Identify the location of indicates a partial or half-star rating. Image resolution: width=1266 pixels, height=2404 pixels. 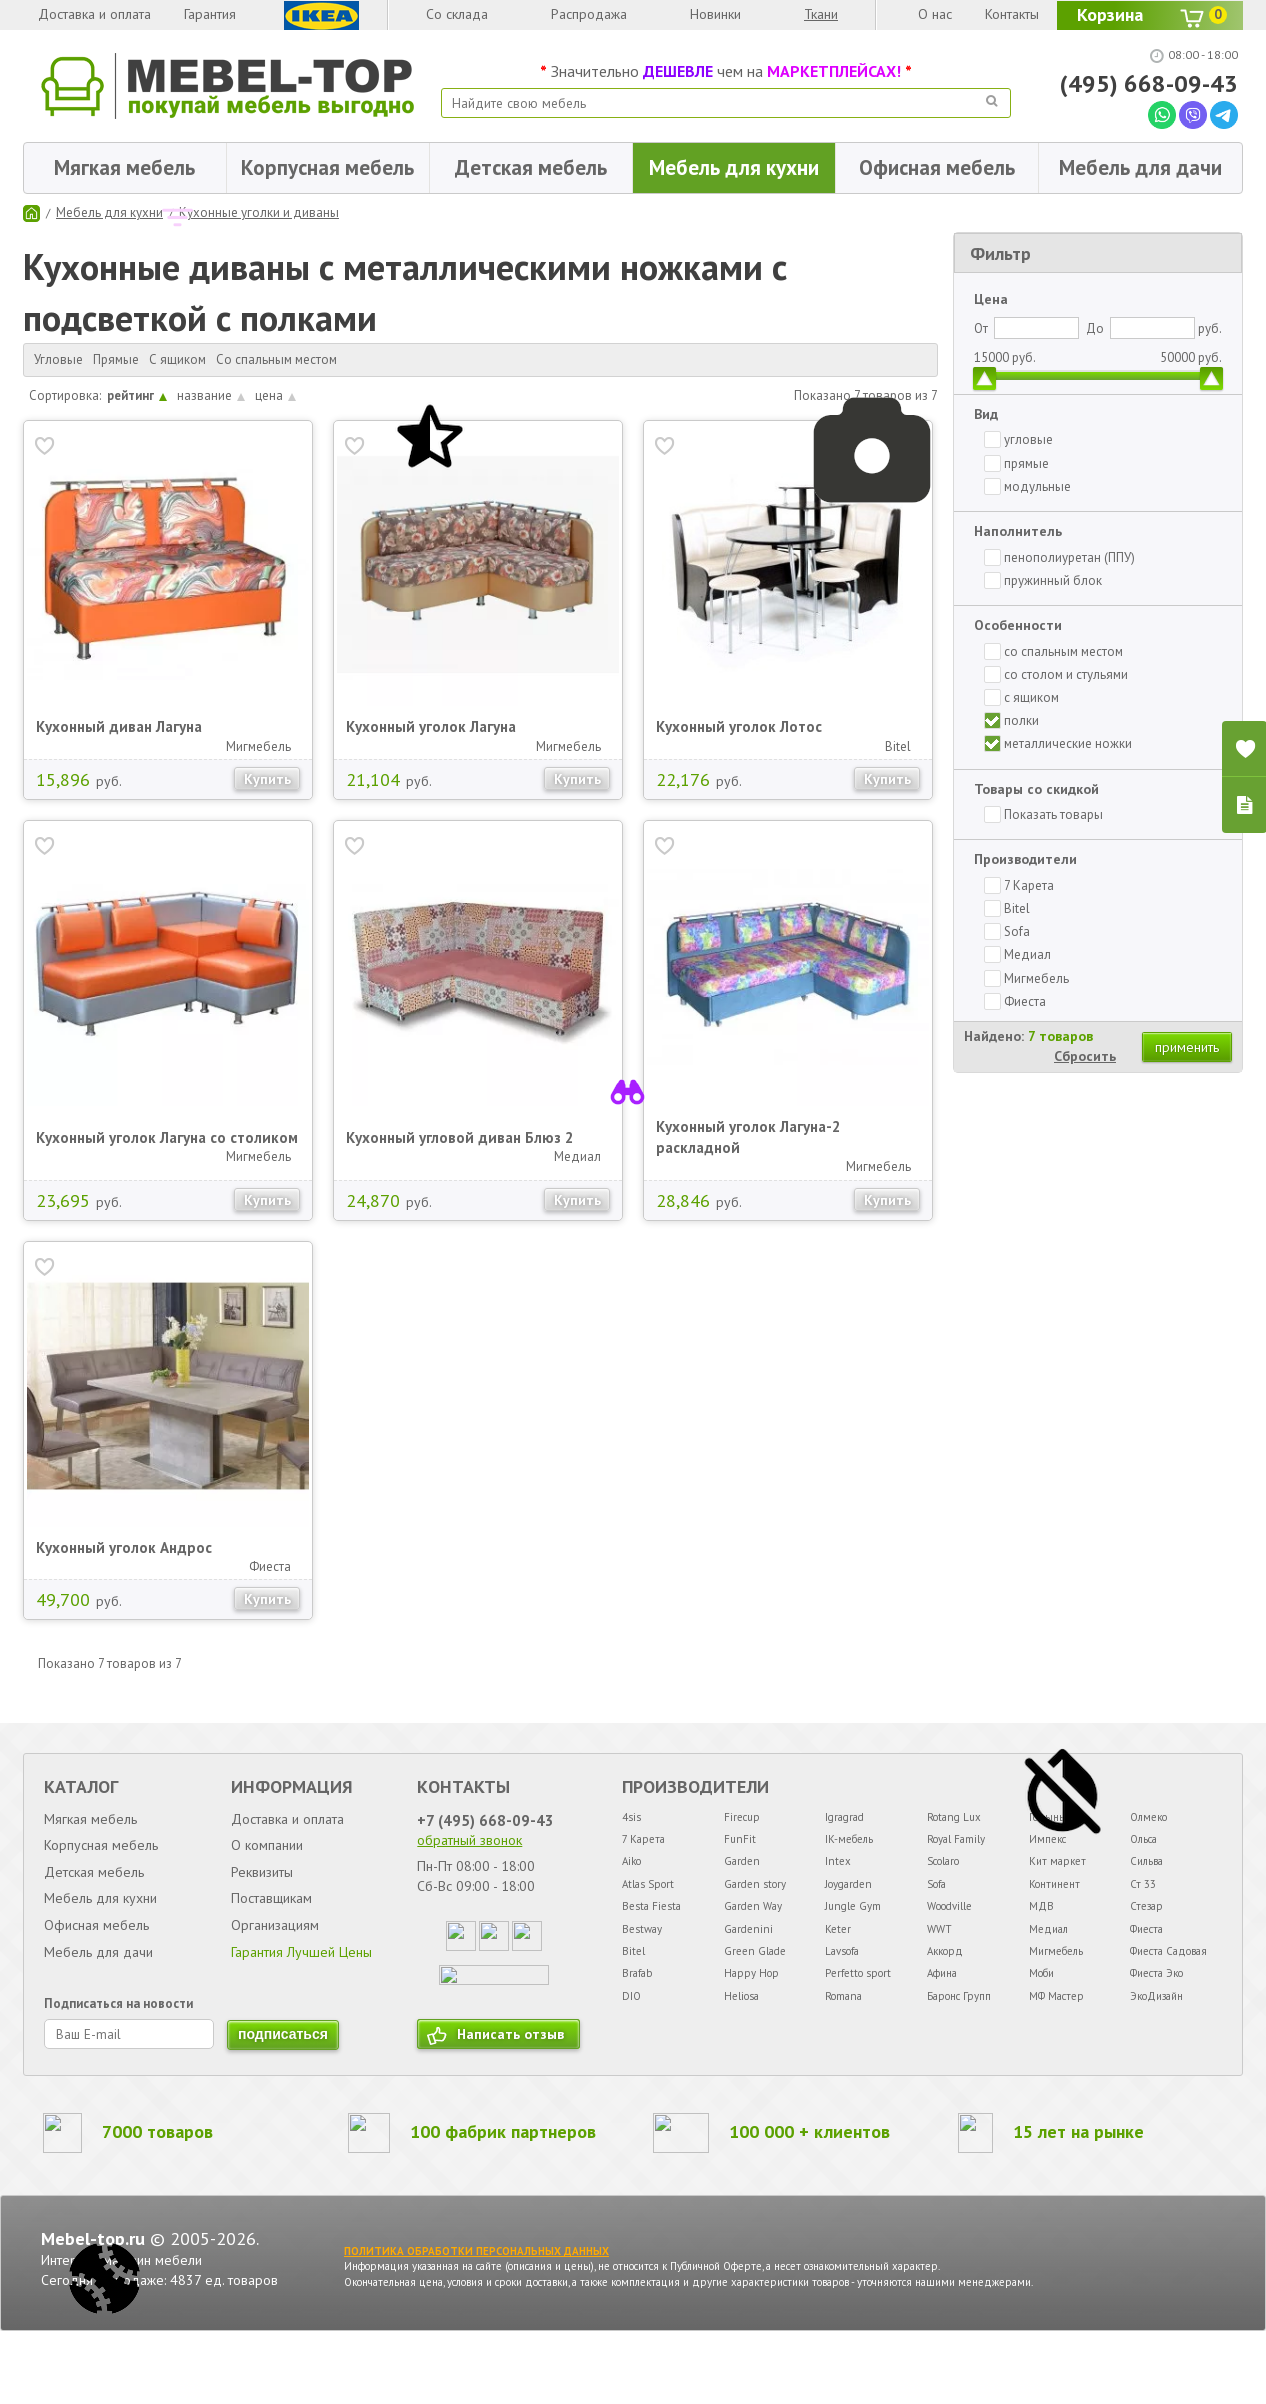
(430, 437).